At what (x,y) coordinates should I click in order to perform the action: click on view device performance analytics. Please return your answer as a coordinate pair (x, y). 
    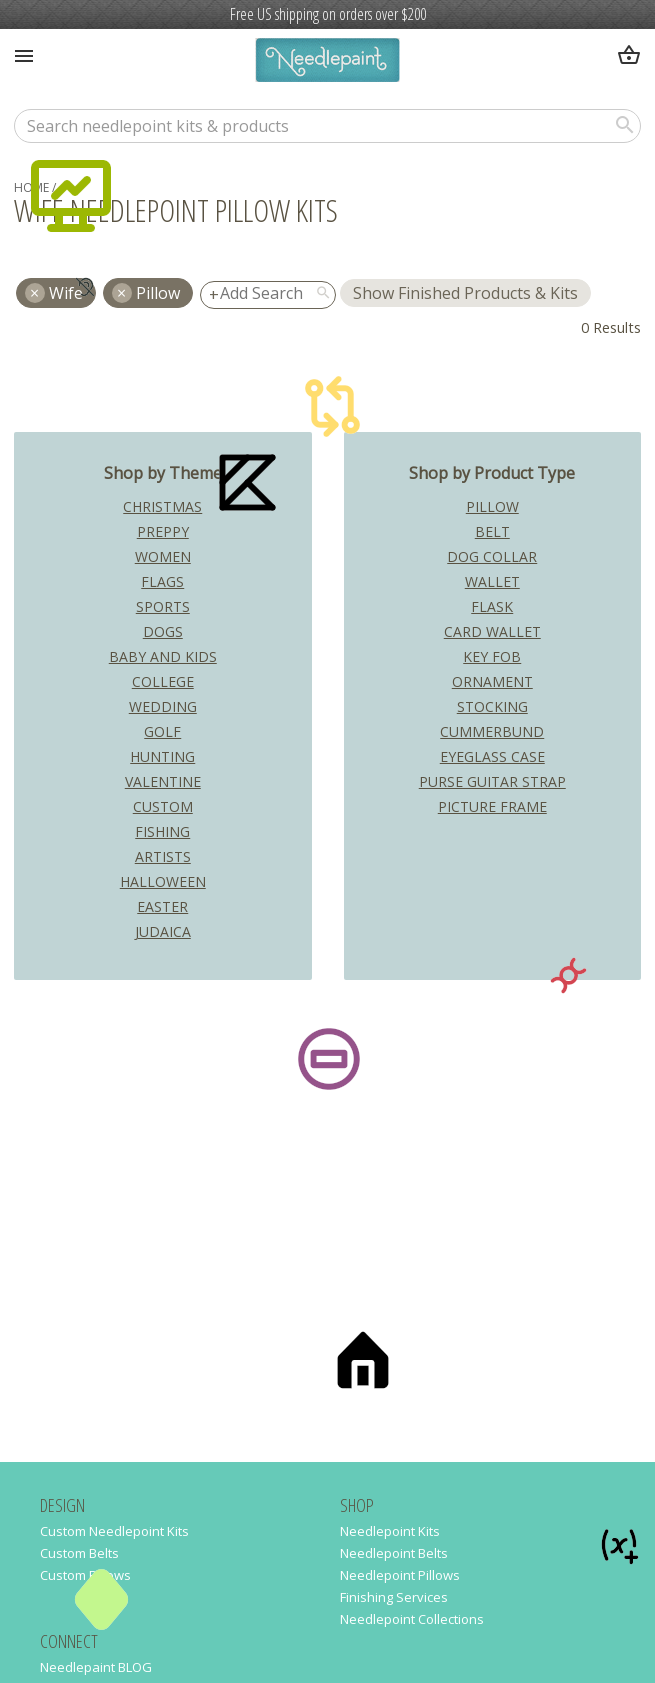
    Looking at the image, I should click on (71, 196).